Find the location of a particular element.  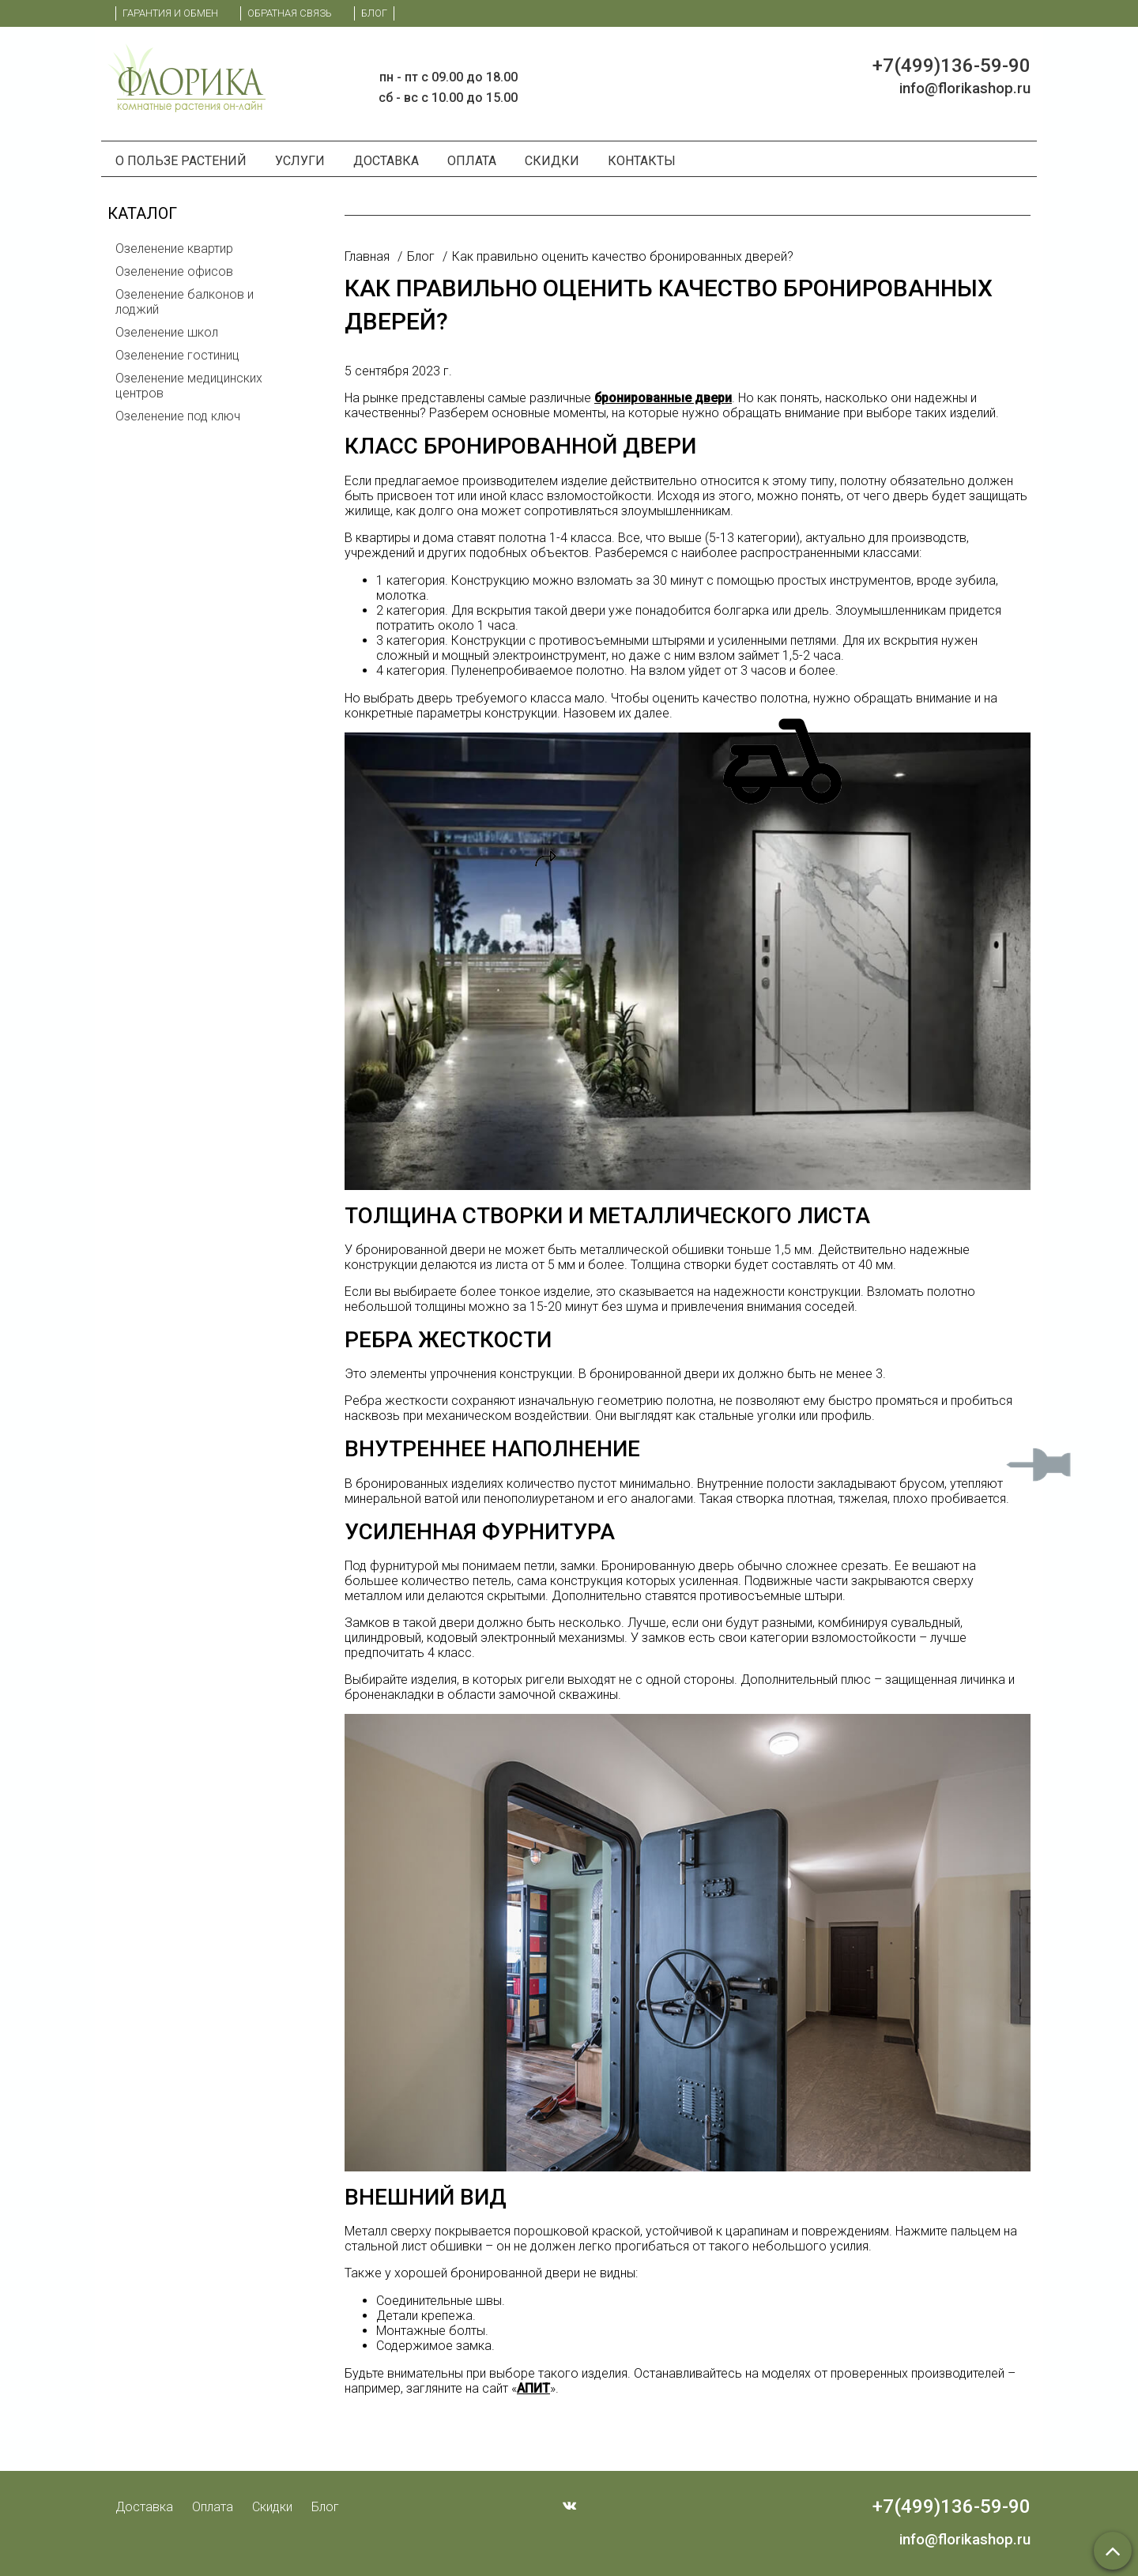

pin an item to keep it visible is located at coordinates (1038, 1467).